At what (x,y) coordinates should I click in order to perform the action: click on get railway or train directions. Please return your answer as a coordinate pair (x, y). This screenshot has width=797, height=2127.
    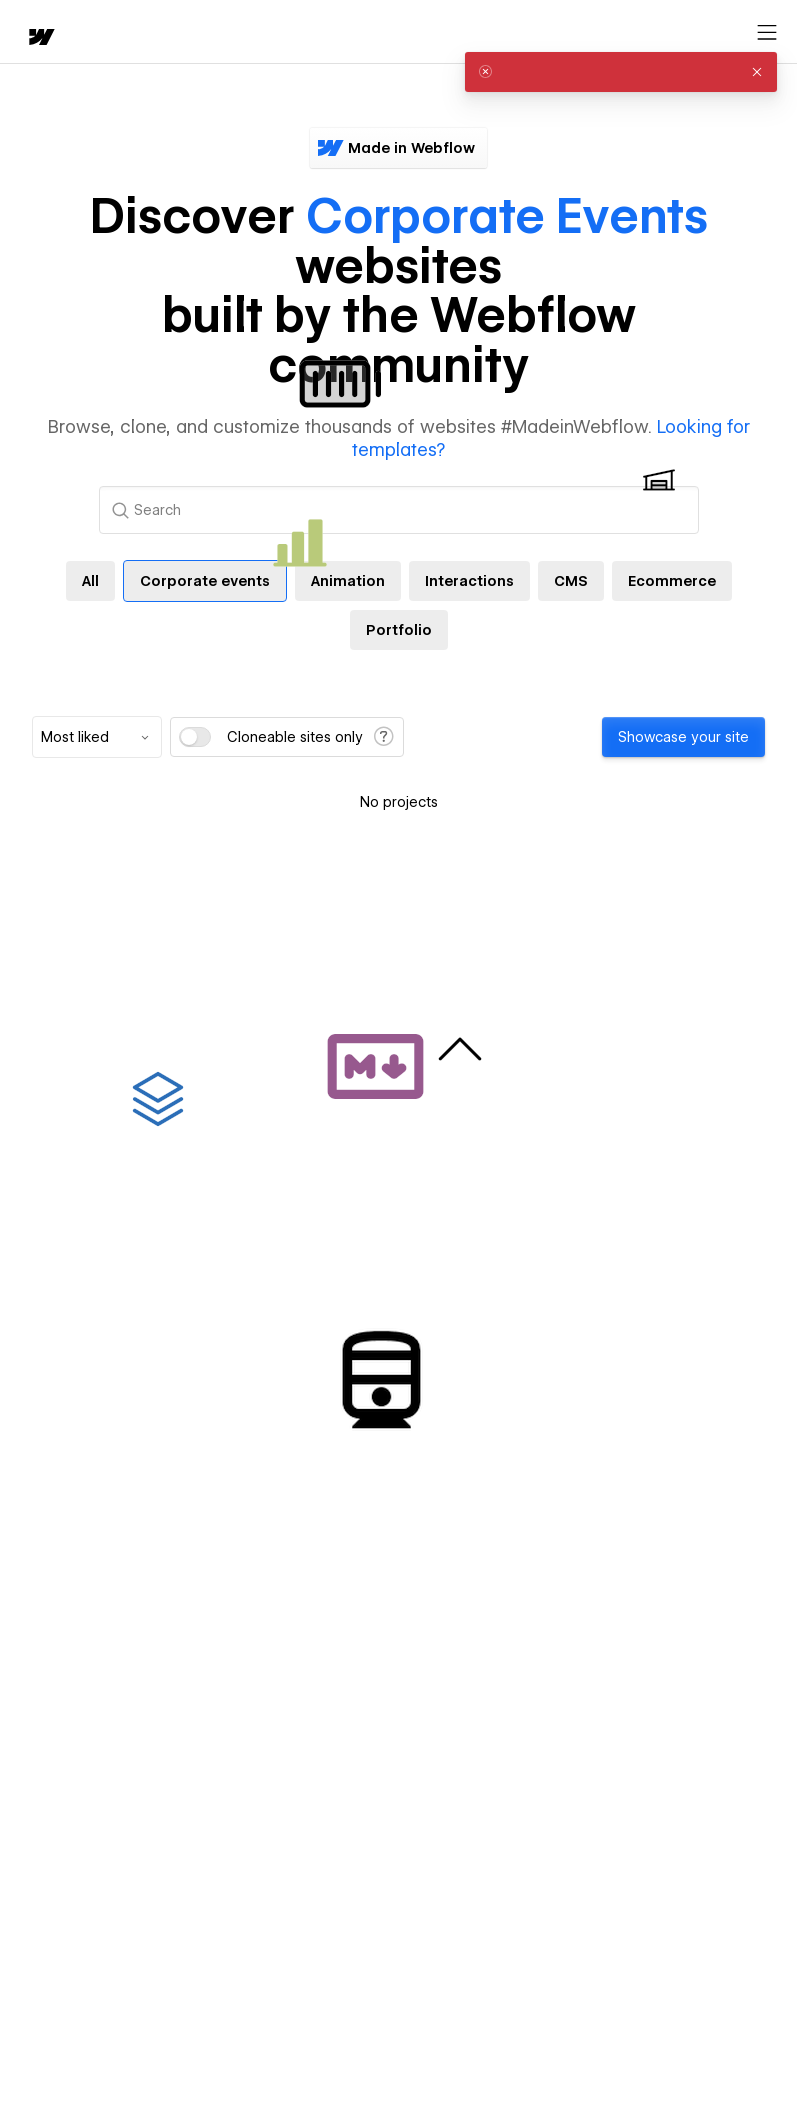
    Looking at the image, I should click on (381, 1384).